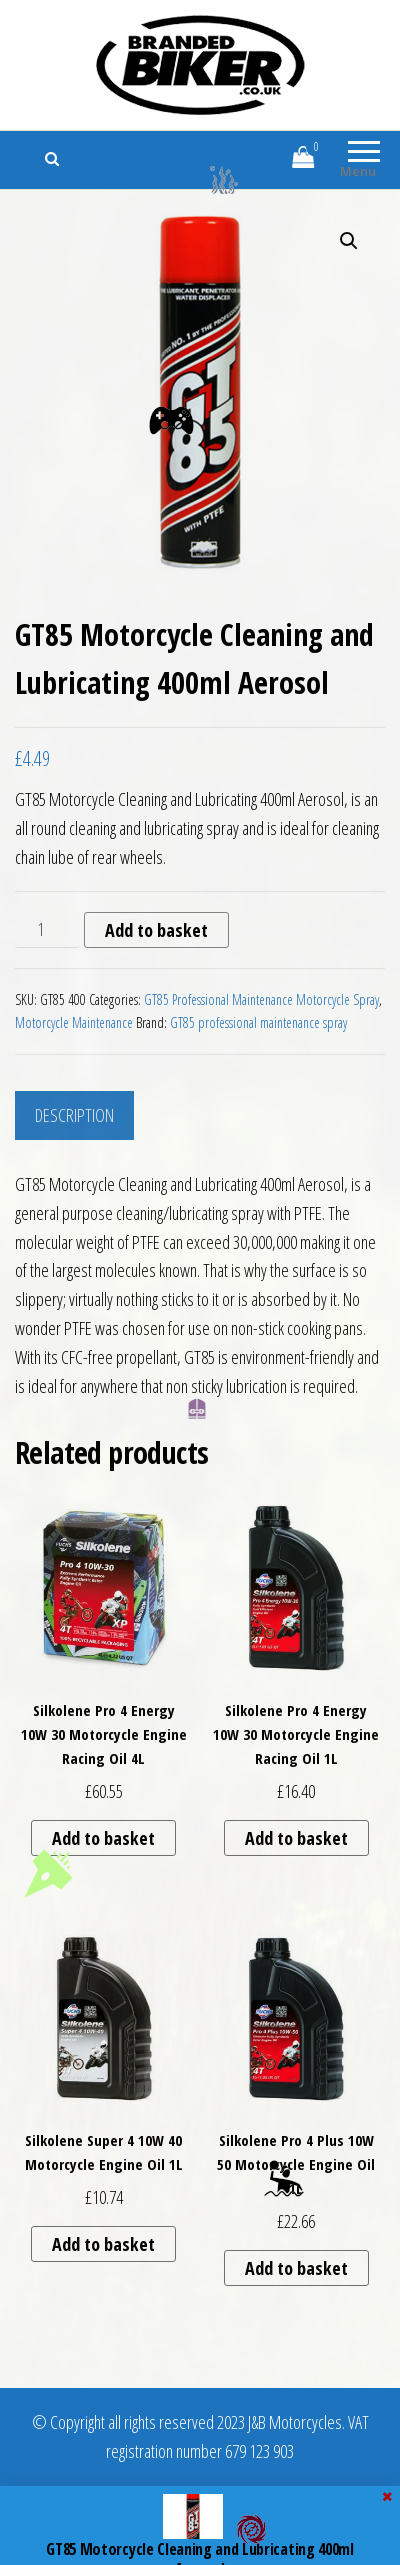 The image size is (400, 2565). Describe the element at coordinates (284, 2178) in the screenshot. I see `access water polo game or activity` at that location.